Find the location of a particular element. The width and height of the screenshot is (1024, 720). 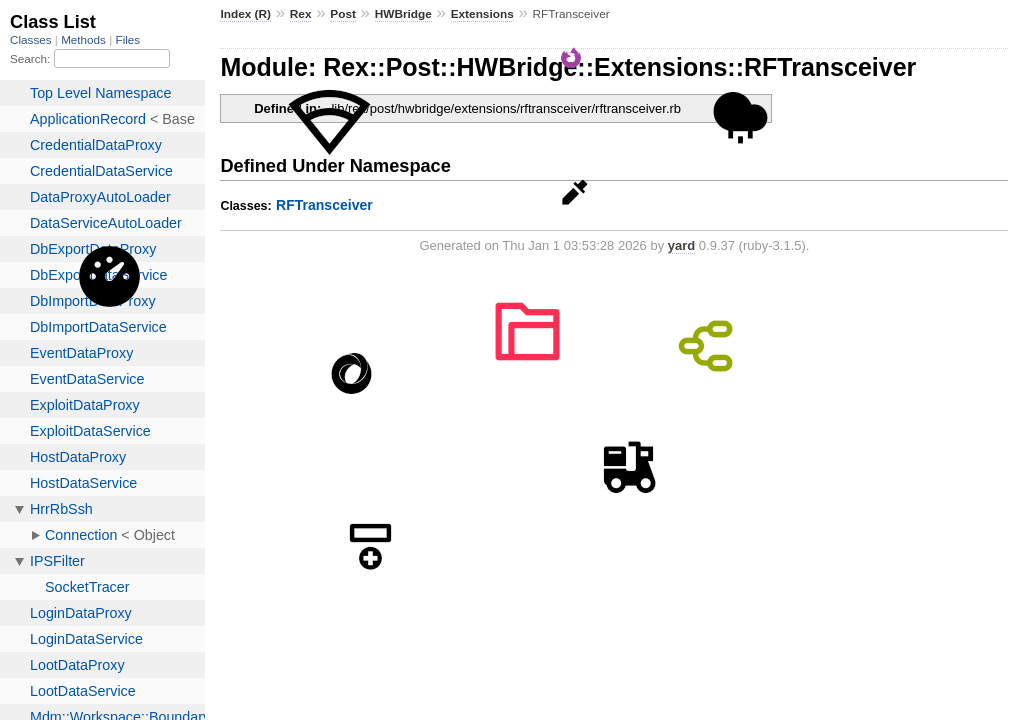

insert a new row below the current selection is located at coordinates (370, 544).